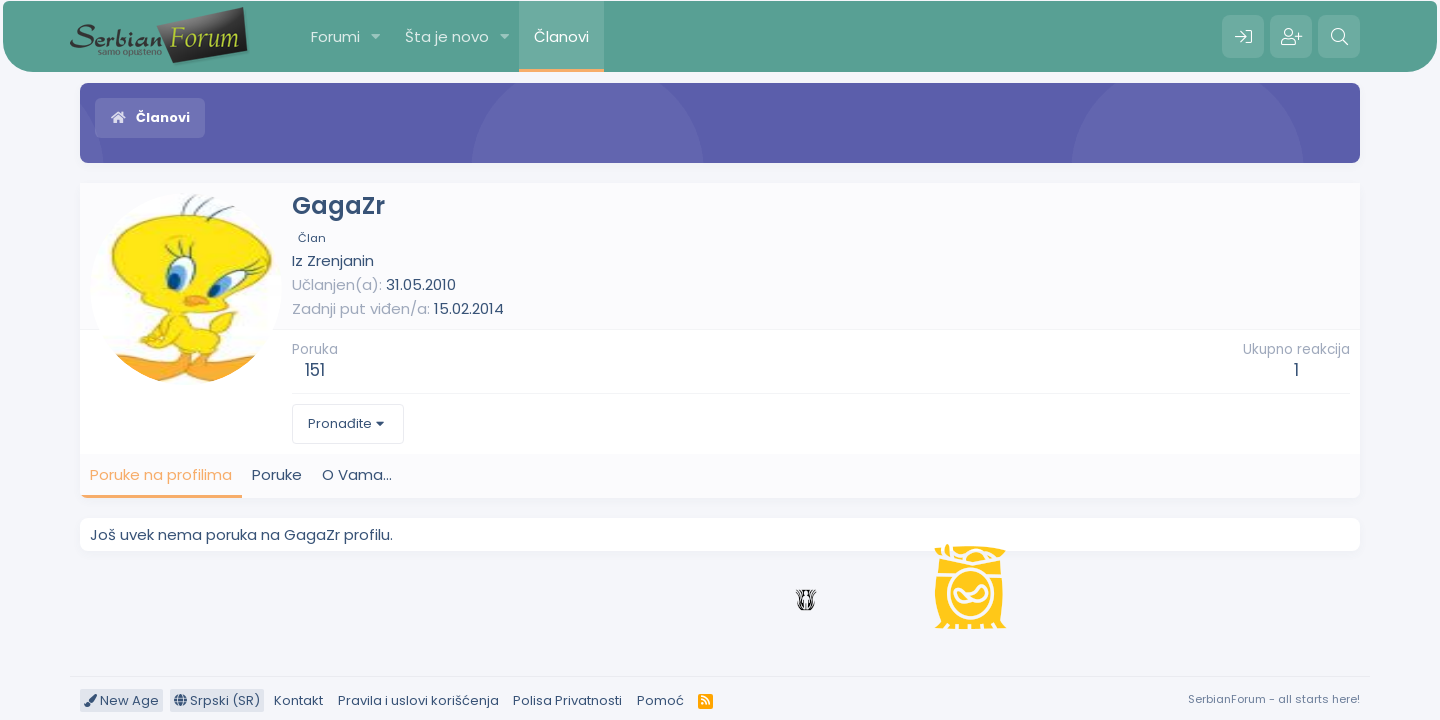 This screenshot has width=1440, height=720. Describe the element at coordinates (806, 600) in the screenshot. I see `indicates a special power-up or ability is active` at that location.